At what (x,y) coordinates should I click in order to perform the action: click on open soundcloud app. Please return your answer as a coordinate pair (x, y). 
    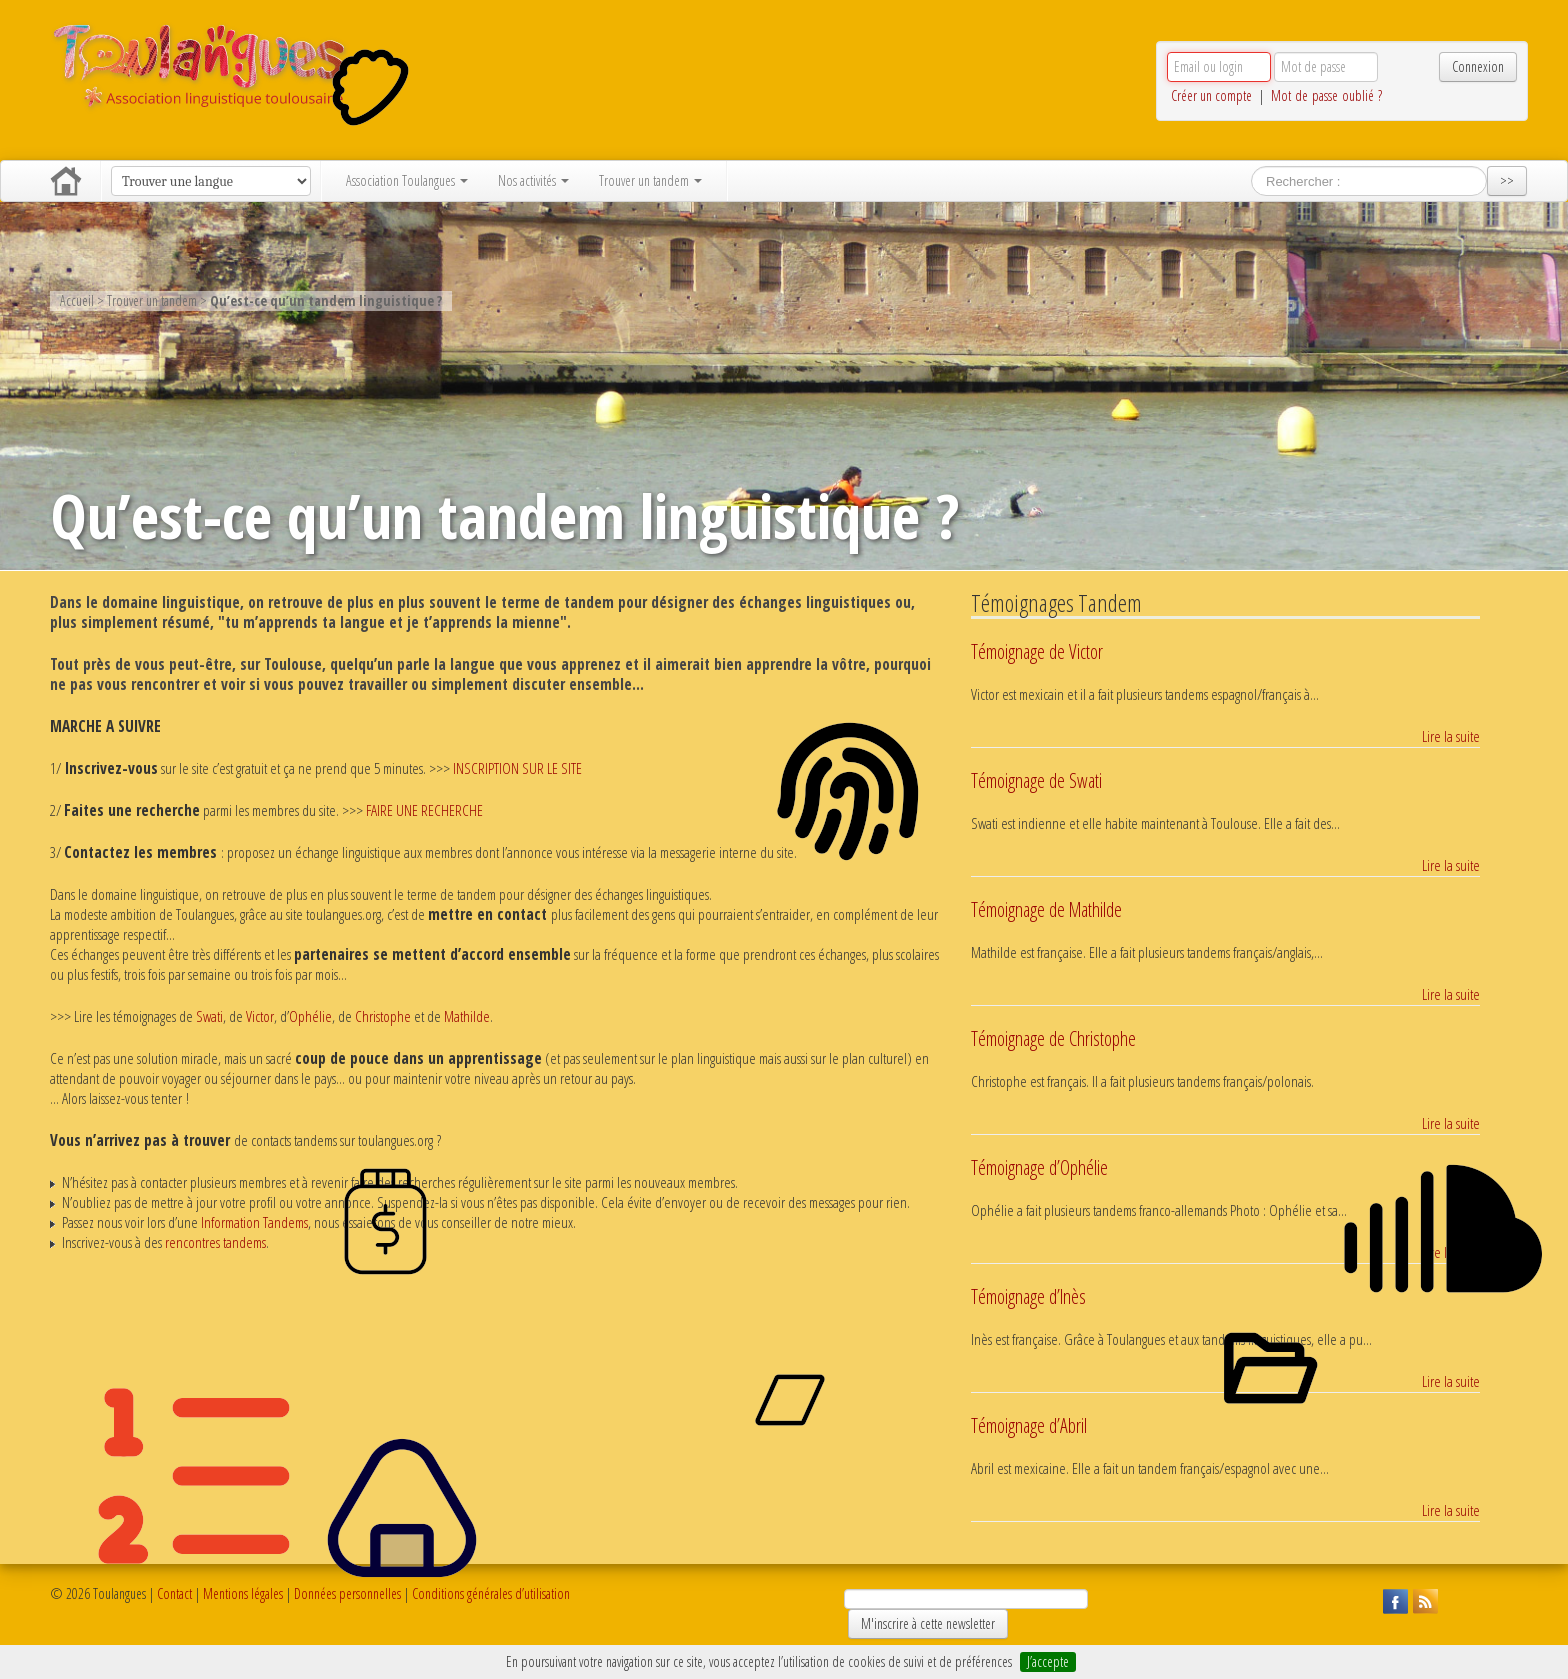
    Looking at the image, I should click on (1440, 1235).